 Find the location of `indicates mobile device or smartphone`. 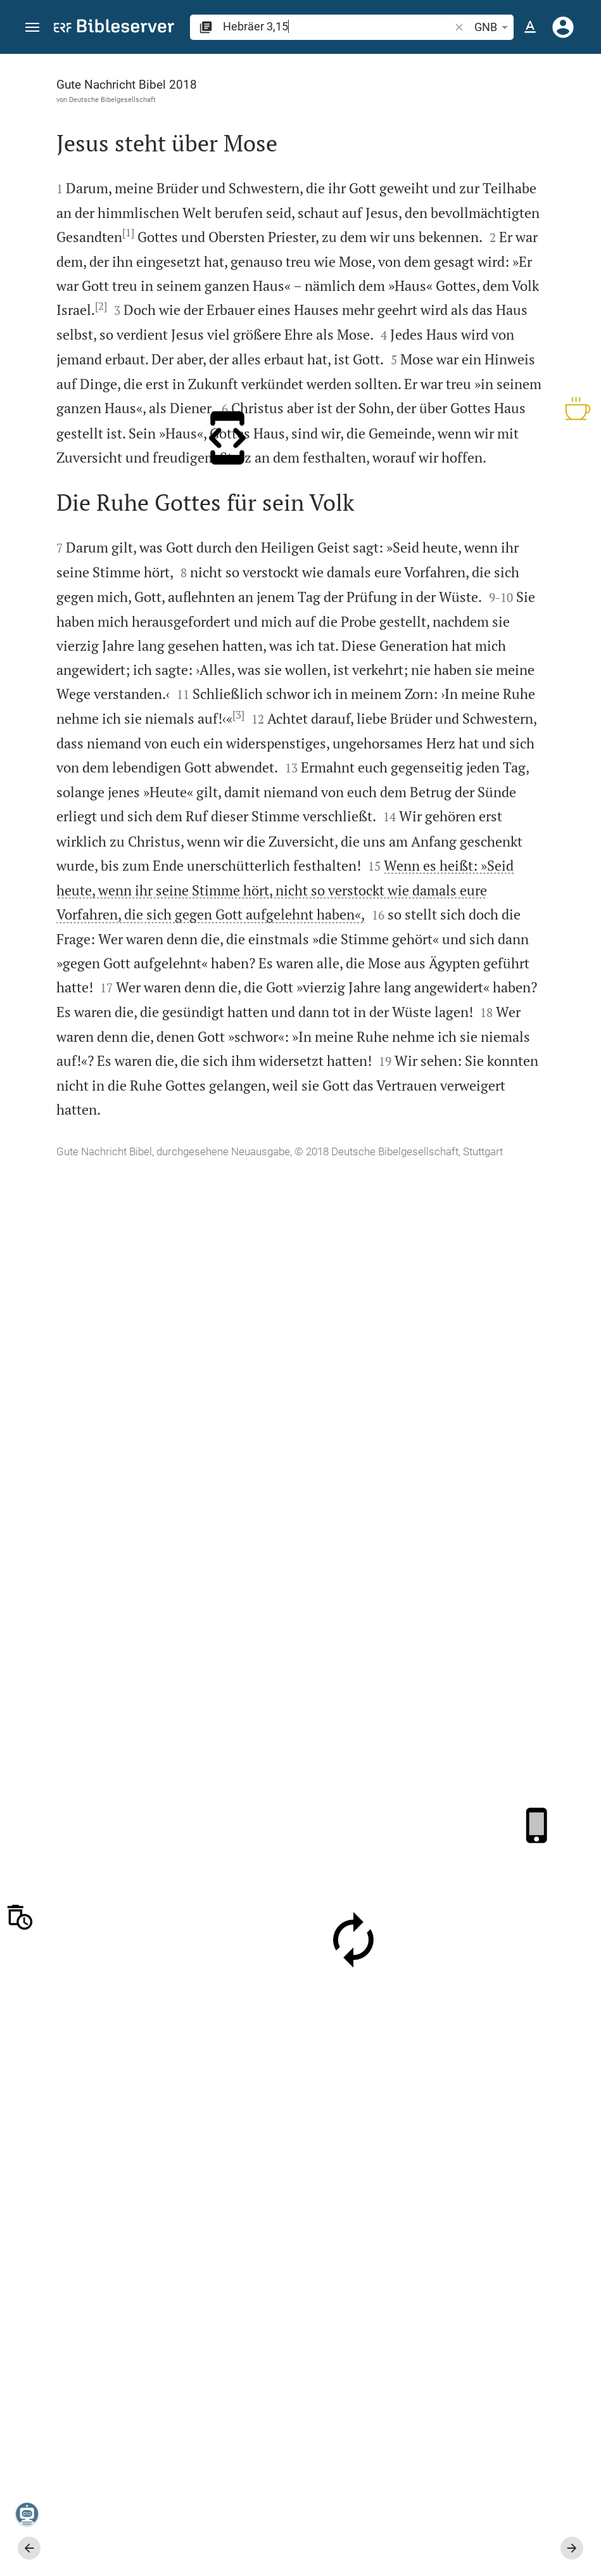

indicates mobile device or smartphone is located at coordinates (537, 1825).